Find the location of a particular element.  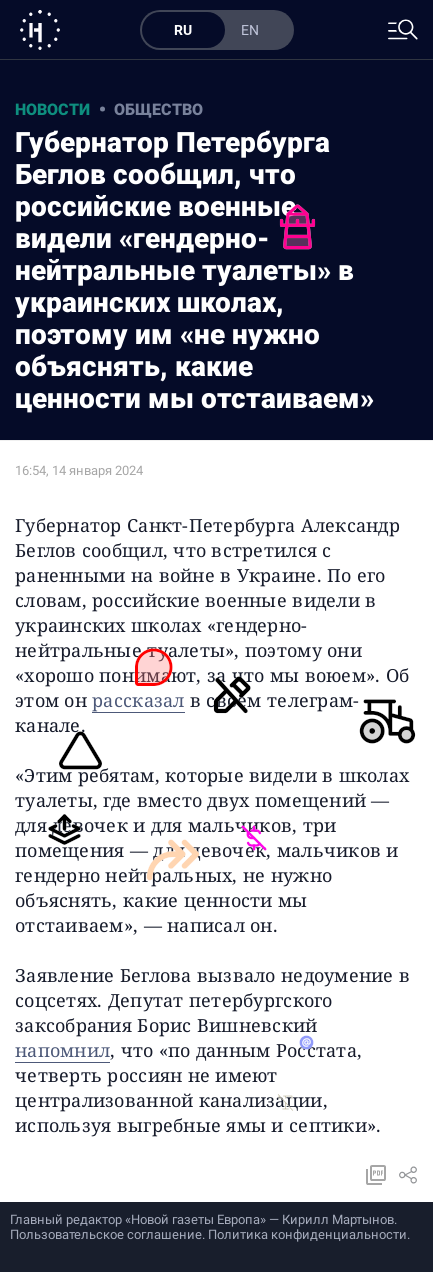

indicates a free or no-cost item is located at coordinates (254, 838).